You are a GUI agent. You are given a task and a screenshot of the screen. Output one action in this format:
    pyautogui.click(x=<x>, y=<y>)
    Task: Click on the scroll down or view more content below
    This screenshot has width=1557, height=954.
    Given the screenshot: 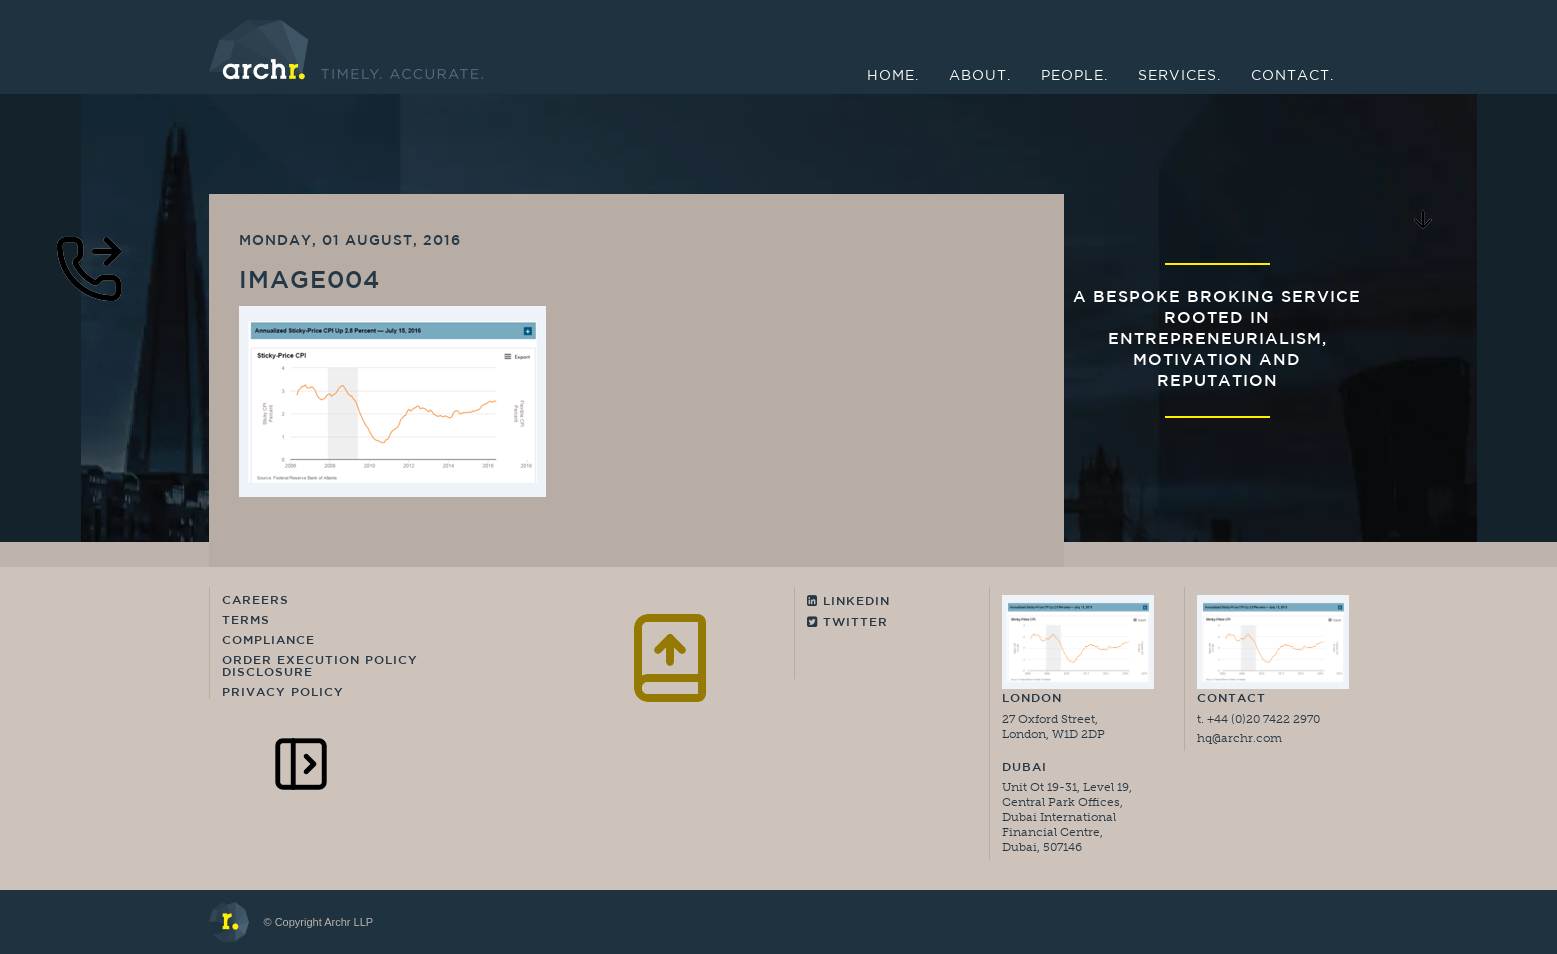 What is the action you would take?
    pyautogui.click(x=1423, y=220)
    